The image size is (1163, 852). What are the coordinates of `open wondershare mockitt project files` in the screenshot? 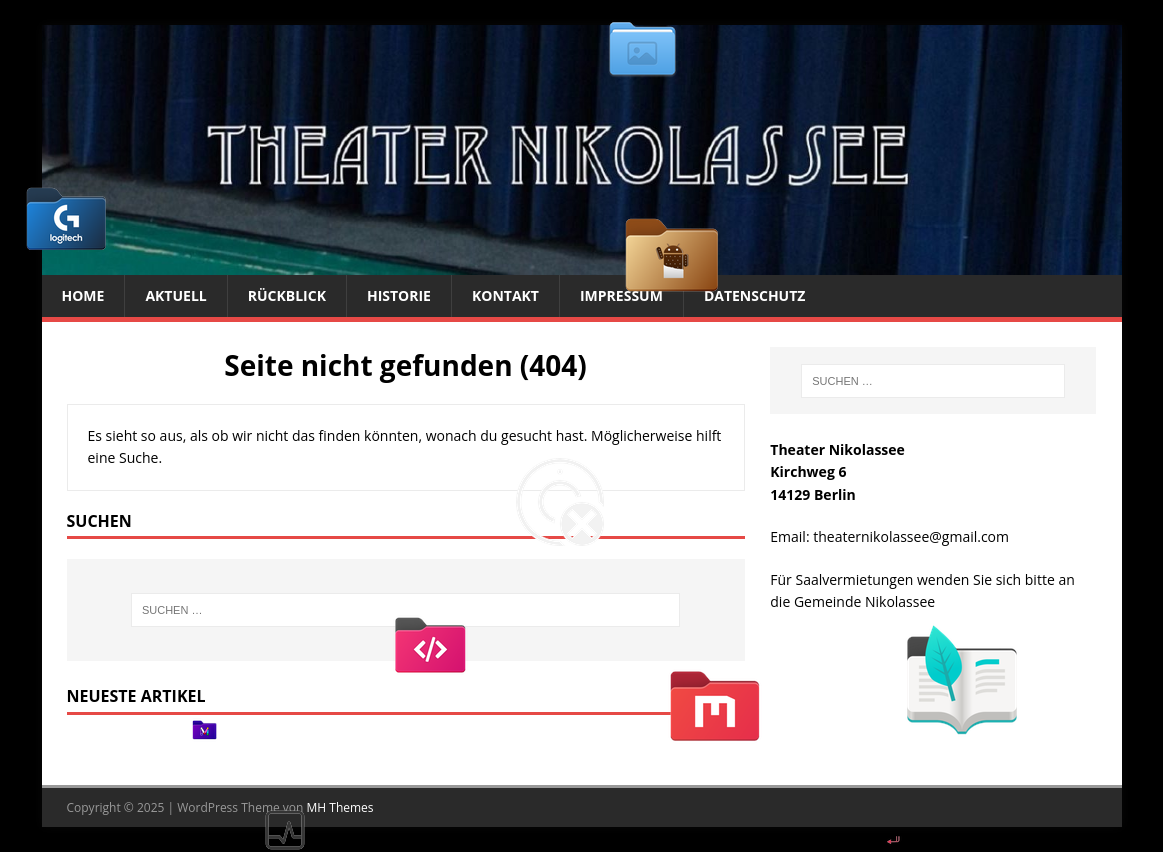 It's located at (204, 730).